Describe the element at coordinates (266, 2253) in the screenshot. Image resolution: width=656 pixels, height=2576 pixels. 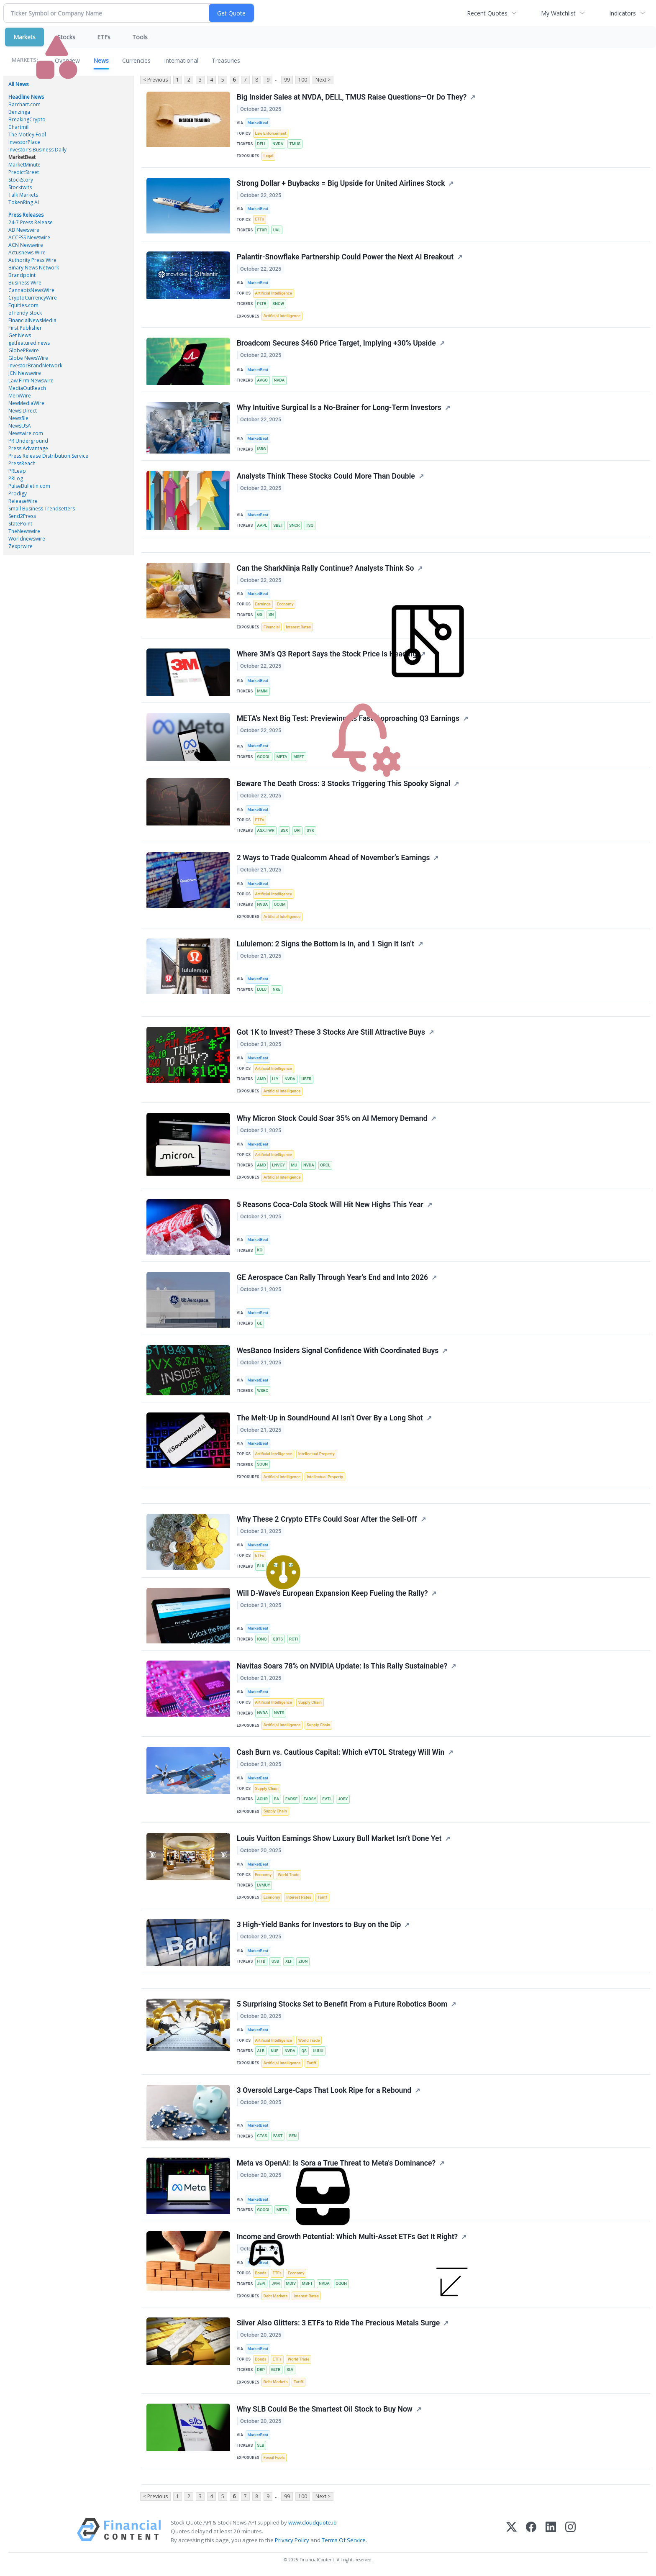
I see `access gaming or esports features` at that location.